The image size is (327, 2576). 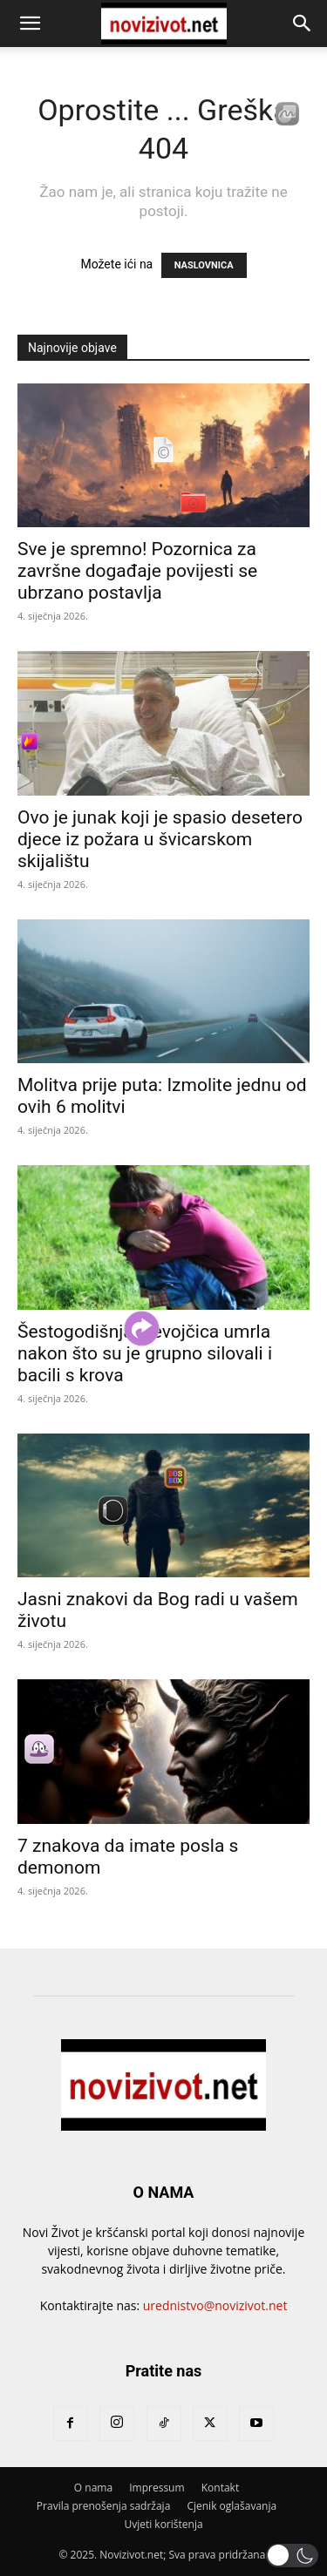 What do you see at coordinates (30, 742) in the screenshot?
I see `open flameshot screenshot tool` at bounding box center [30, 742].